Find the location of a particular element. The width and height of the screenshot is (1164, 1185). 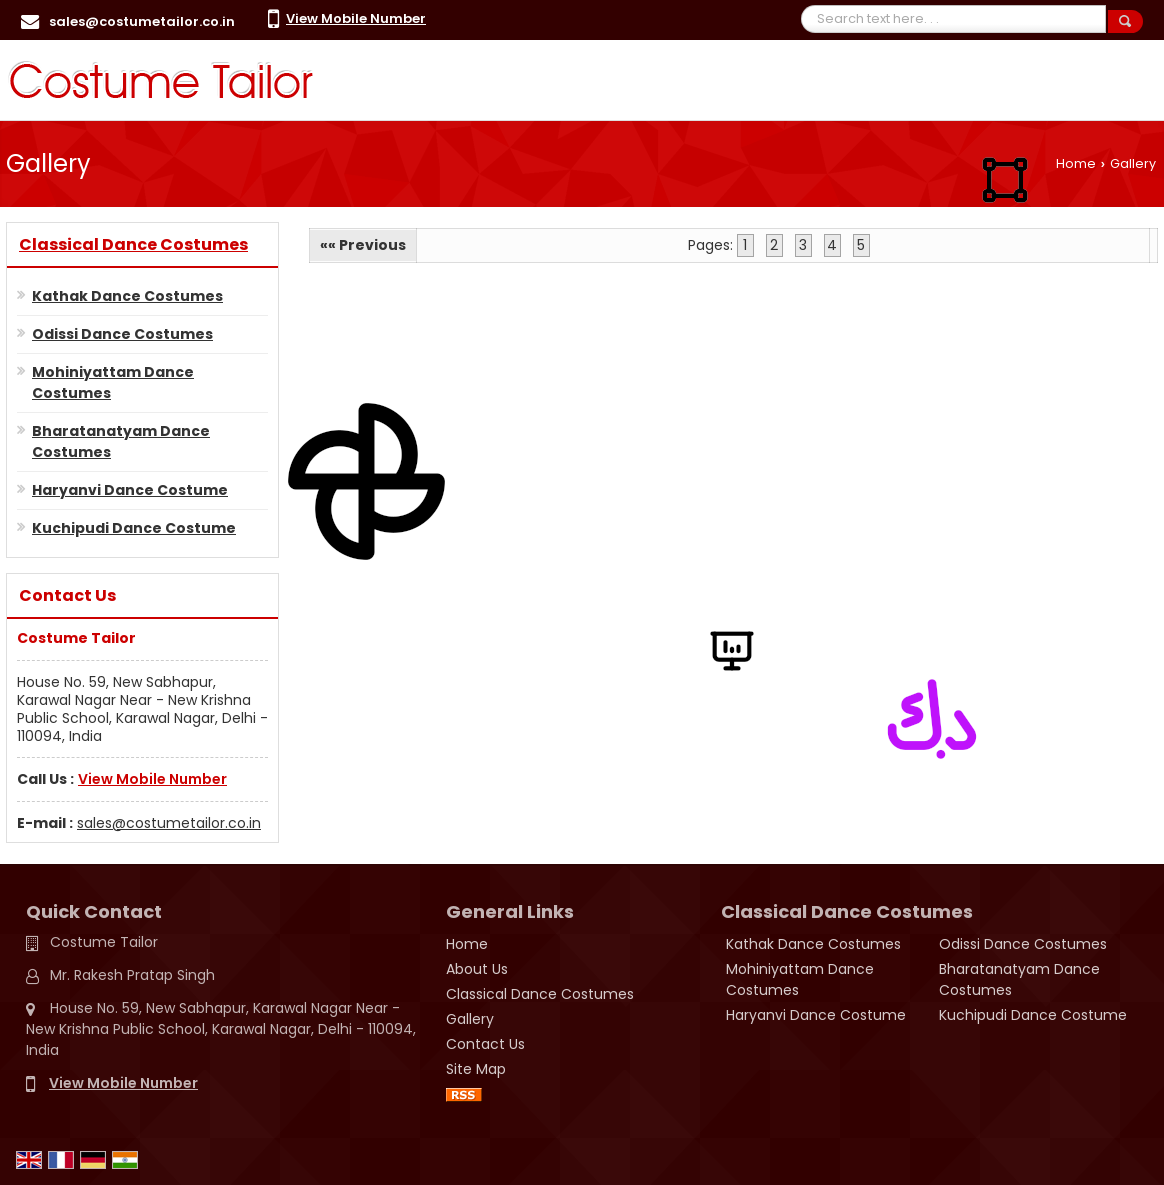

view presentation analytics is located at coordinates (732, 651).